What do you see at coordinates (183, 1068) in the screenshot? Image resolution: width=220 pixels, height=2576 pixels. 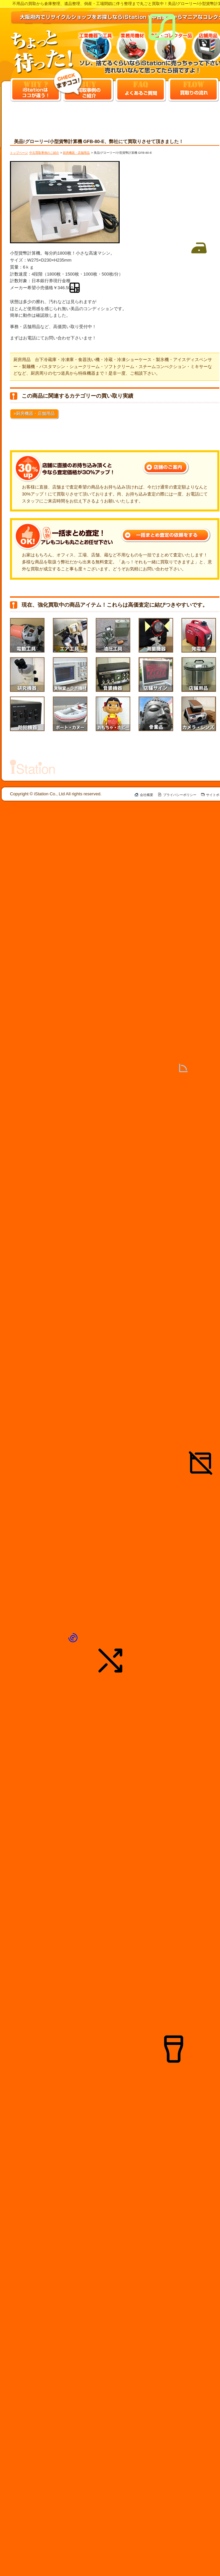 I see `view production possibility frontier chart` at bounding box center [183, 1068].